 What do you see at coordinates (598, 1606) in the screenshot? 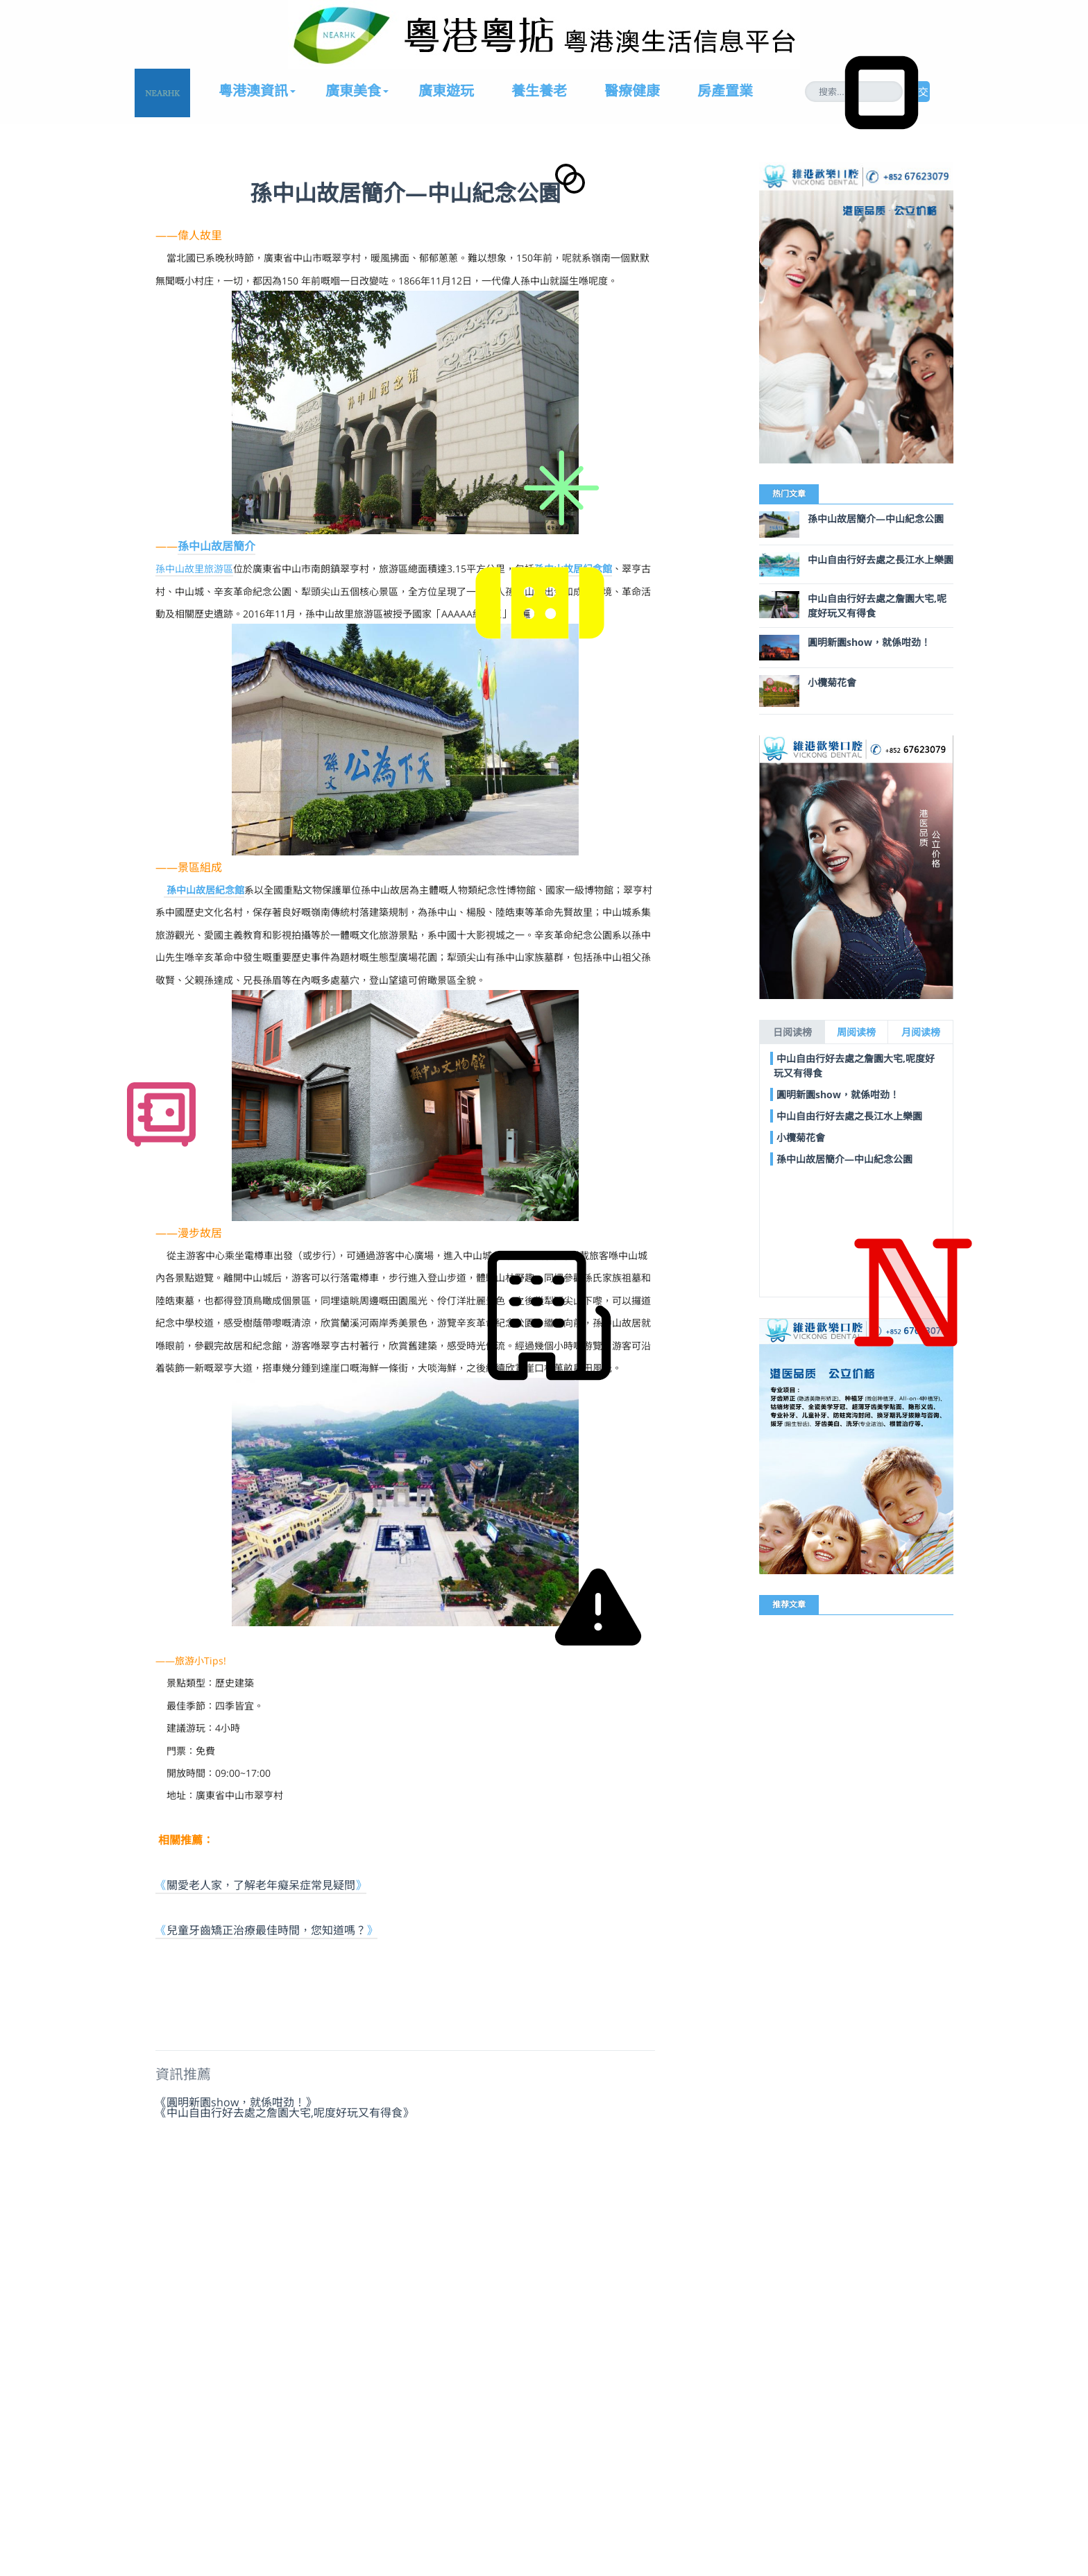
I see `indicates a warning or alert that requires attention` at bounding box center [598, 1606].